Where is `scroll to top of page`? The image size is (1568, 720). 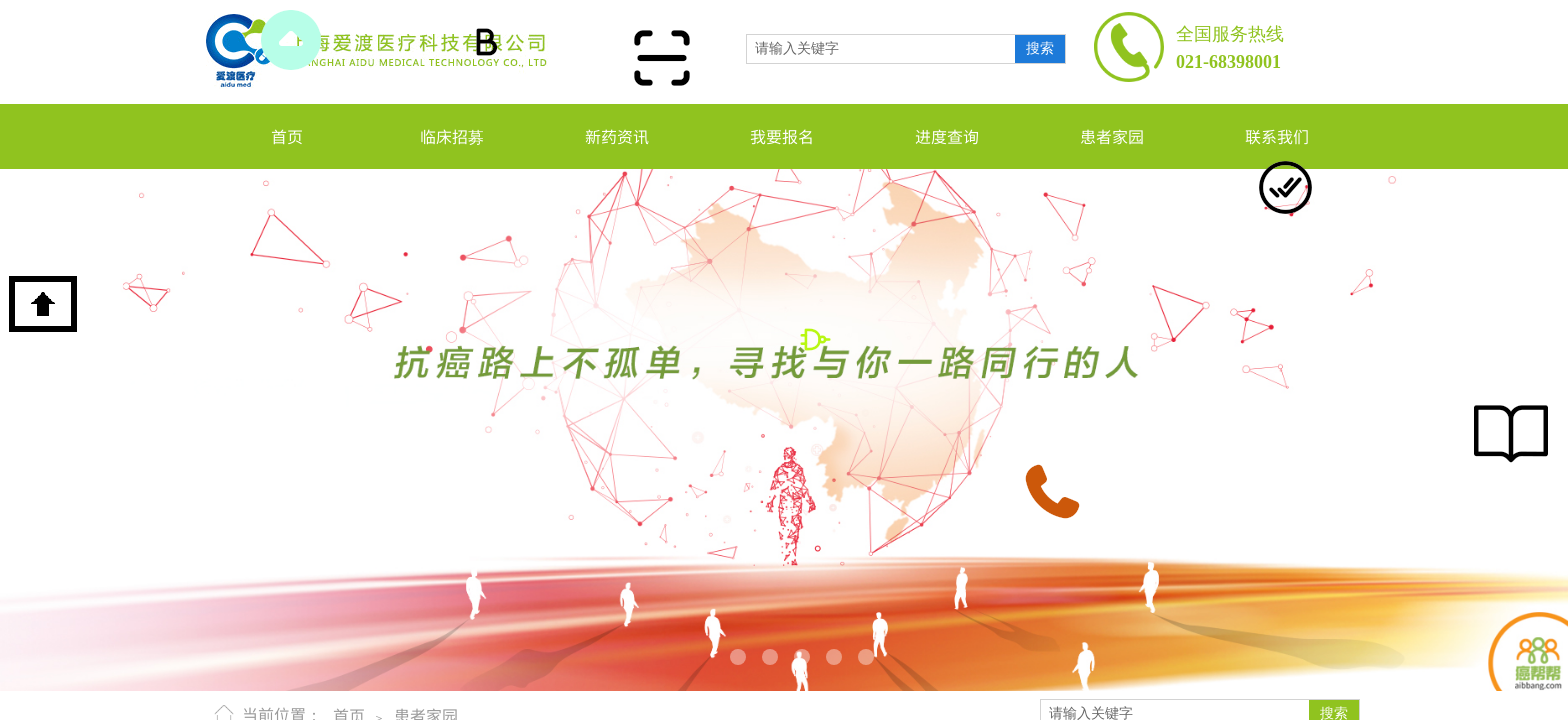
scroll to top of page is located at coordinates (291, 40).